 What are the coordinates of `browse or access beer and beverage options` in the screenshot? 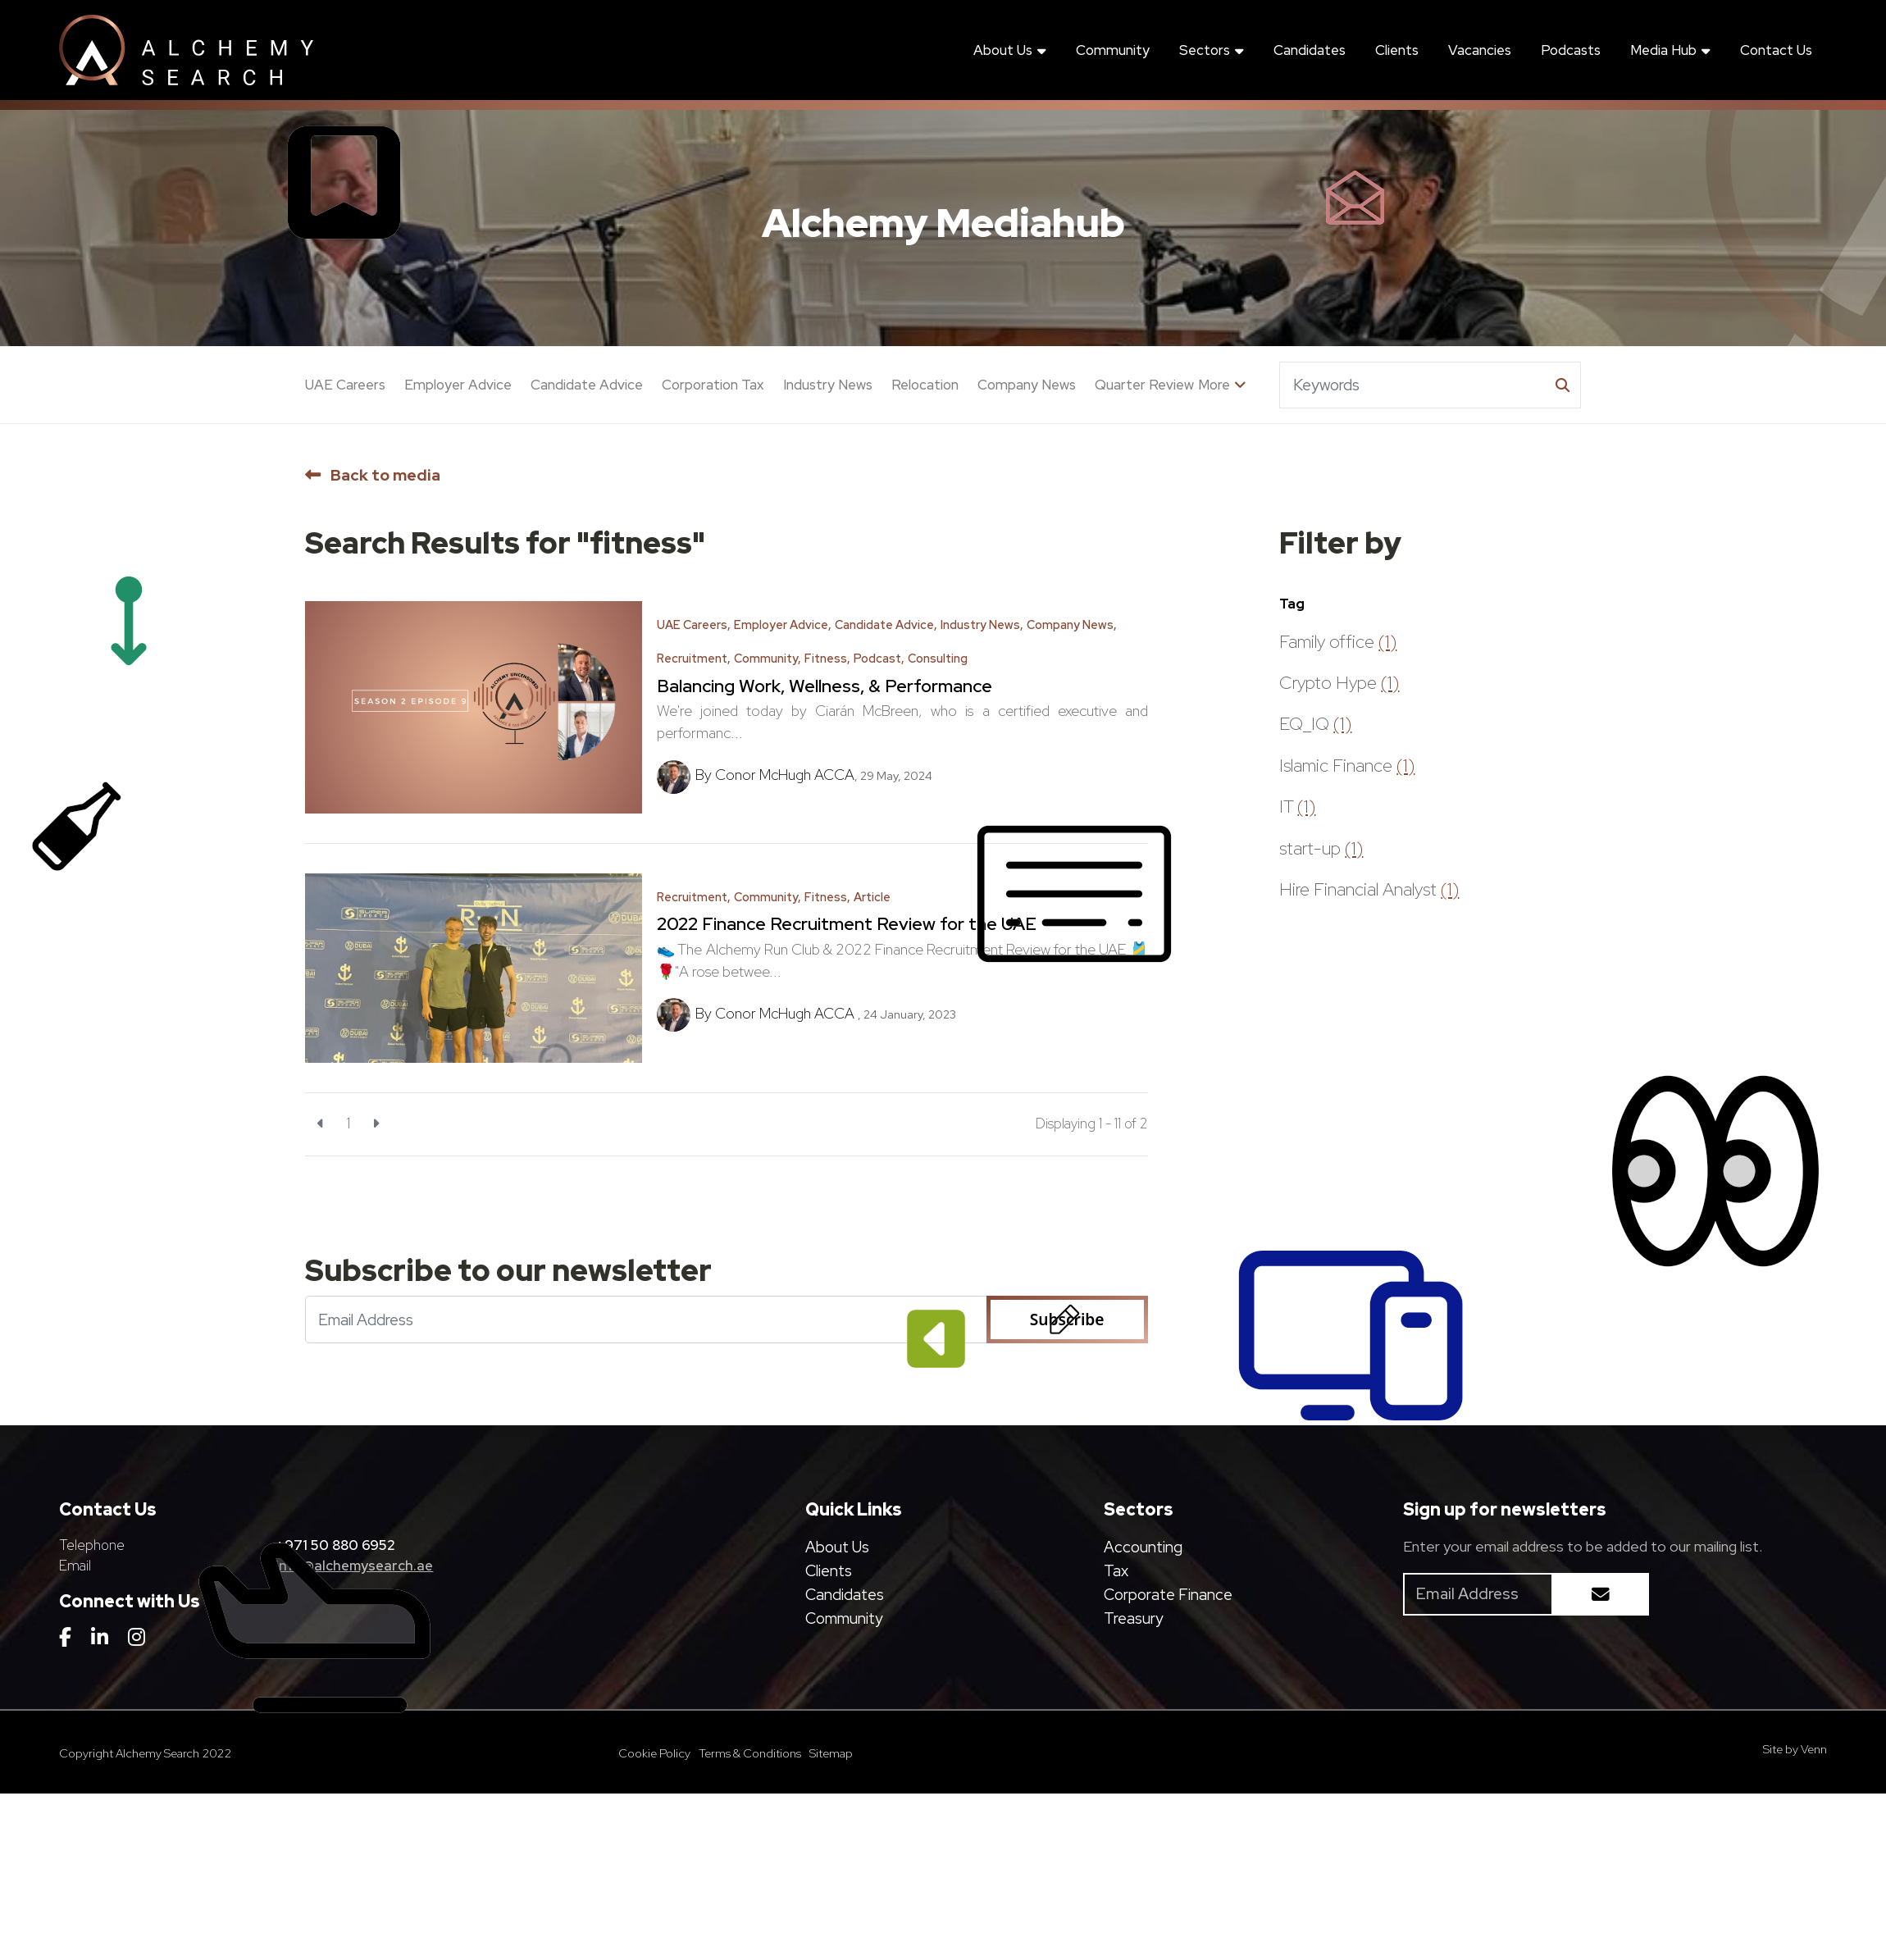 It's located at (75, 827).